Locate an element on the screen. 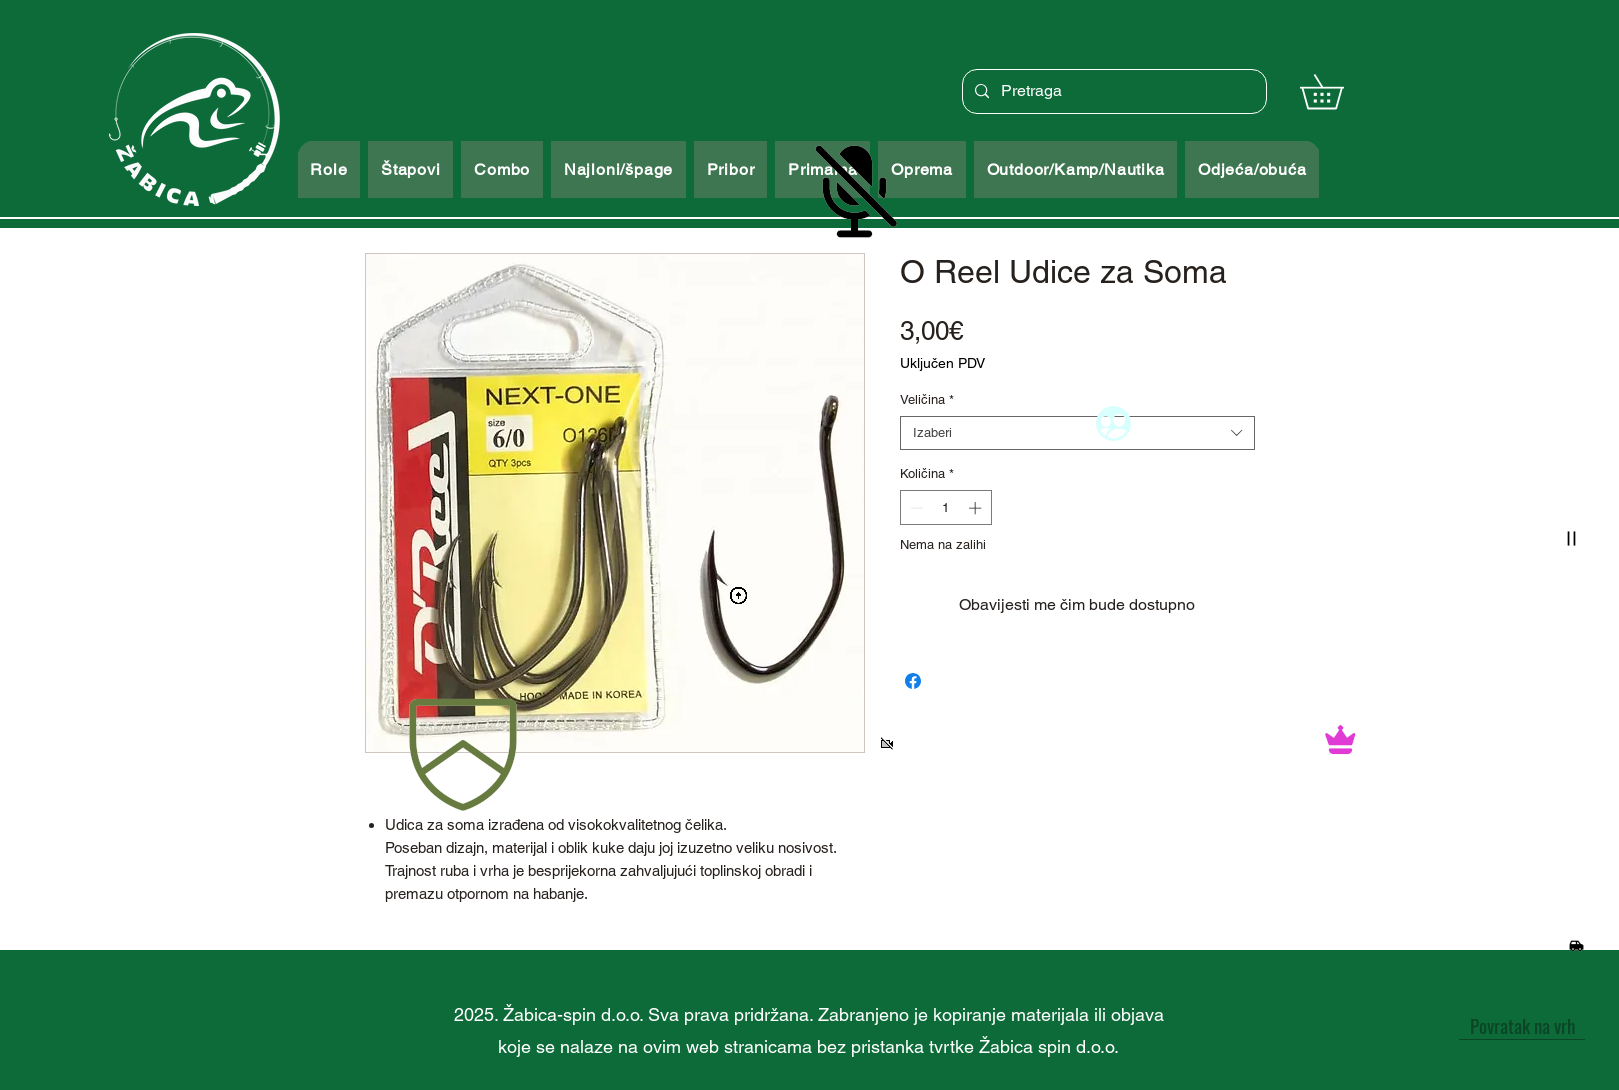 This screenshot has height=1090, width=1619. indicates server owner status is located at coordinates (1340, 739).